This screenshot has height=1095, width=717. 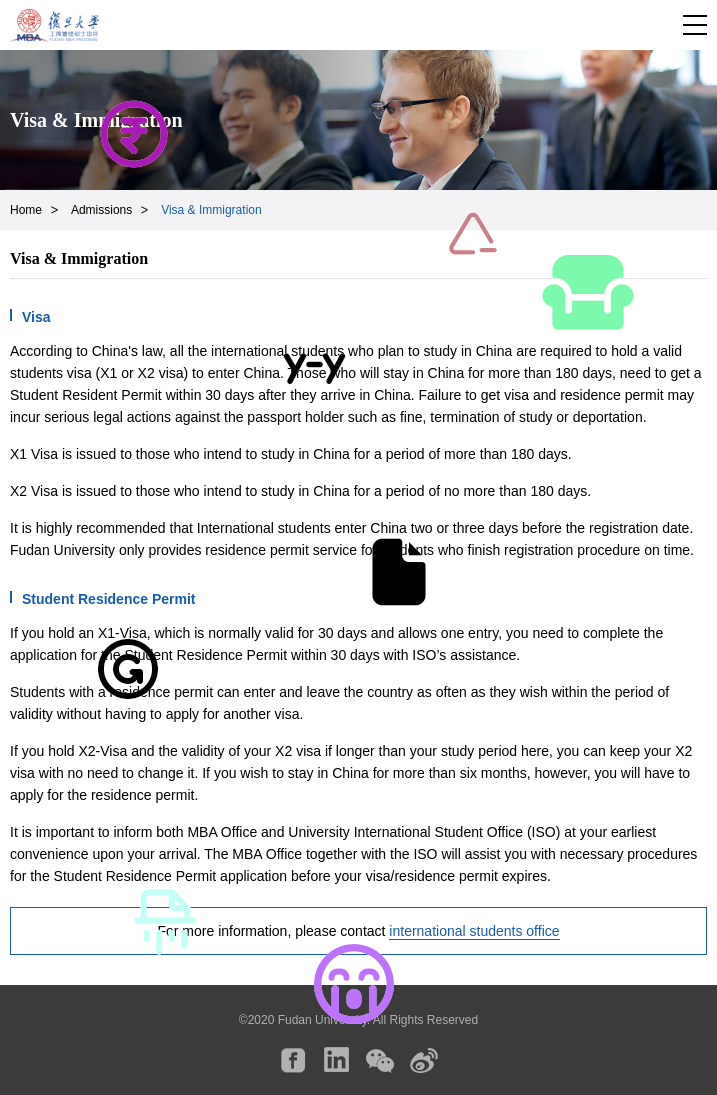 What do you see at coordinates (399, 572) in the screenshot?
I see `open or view a file` at bounding box center [399, 572].